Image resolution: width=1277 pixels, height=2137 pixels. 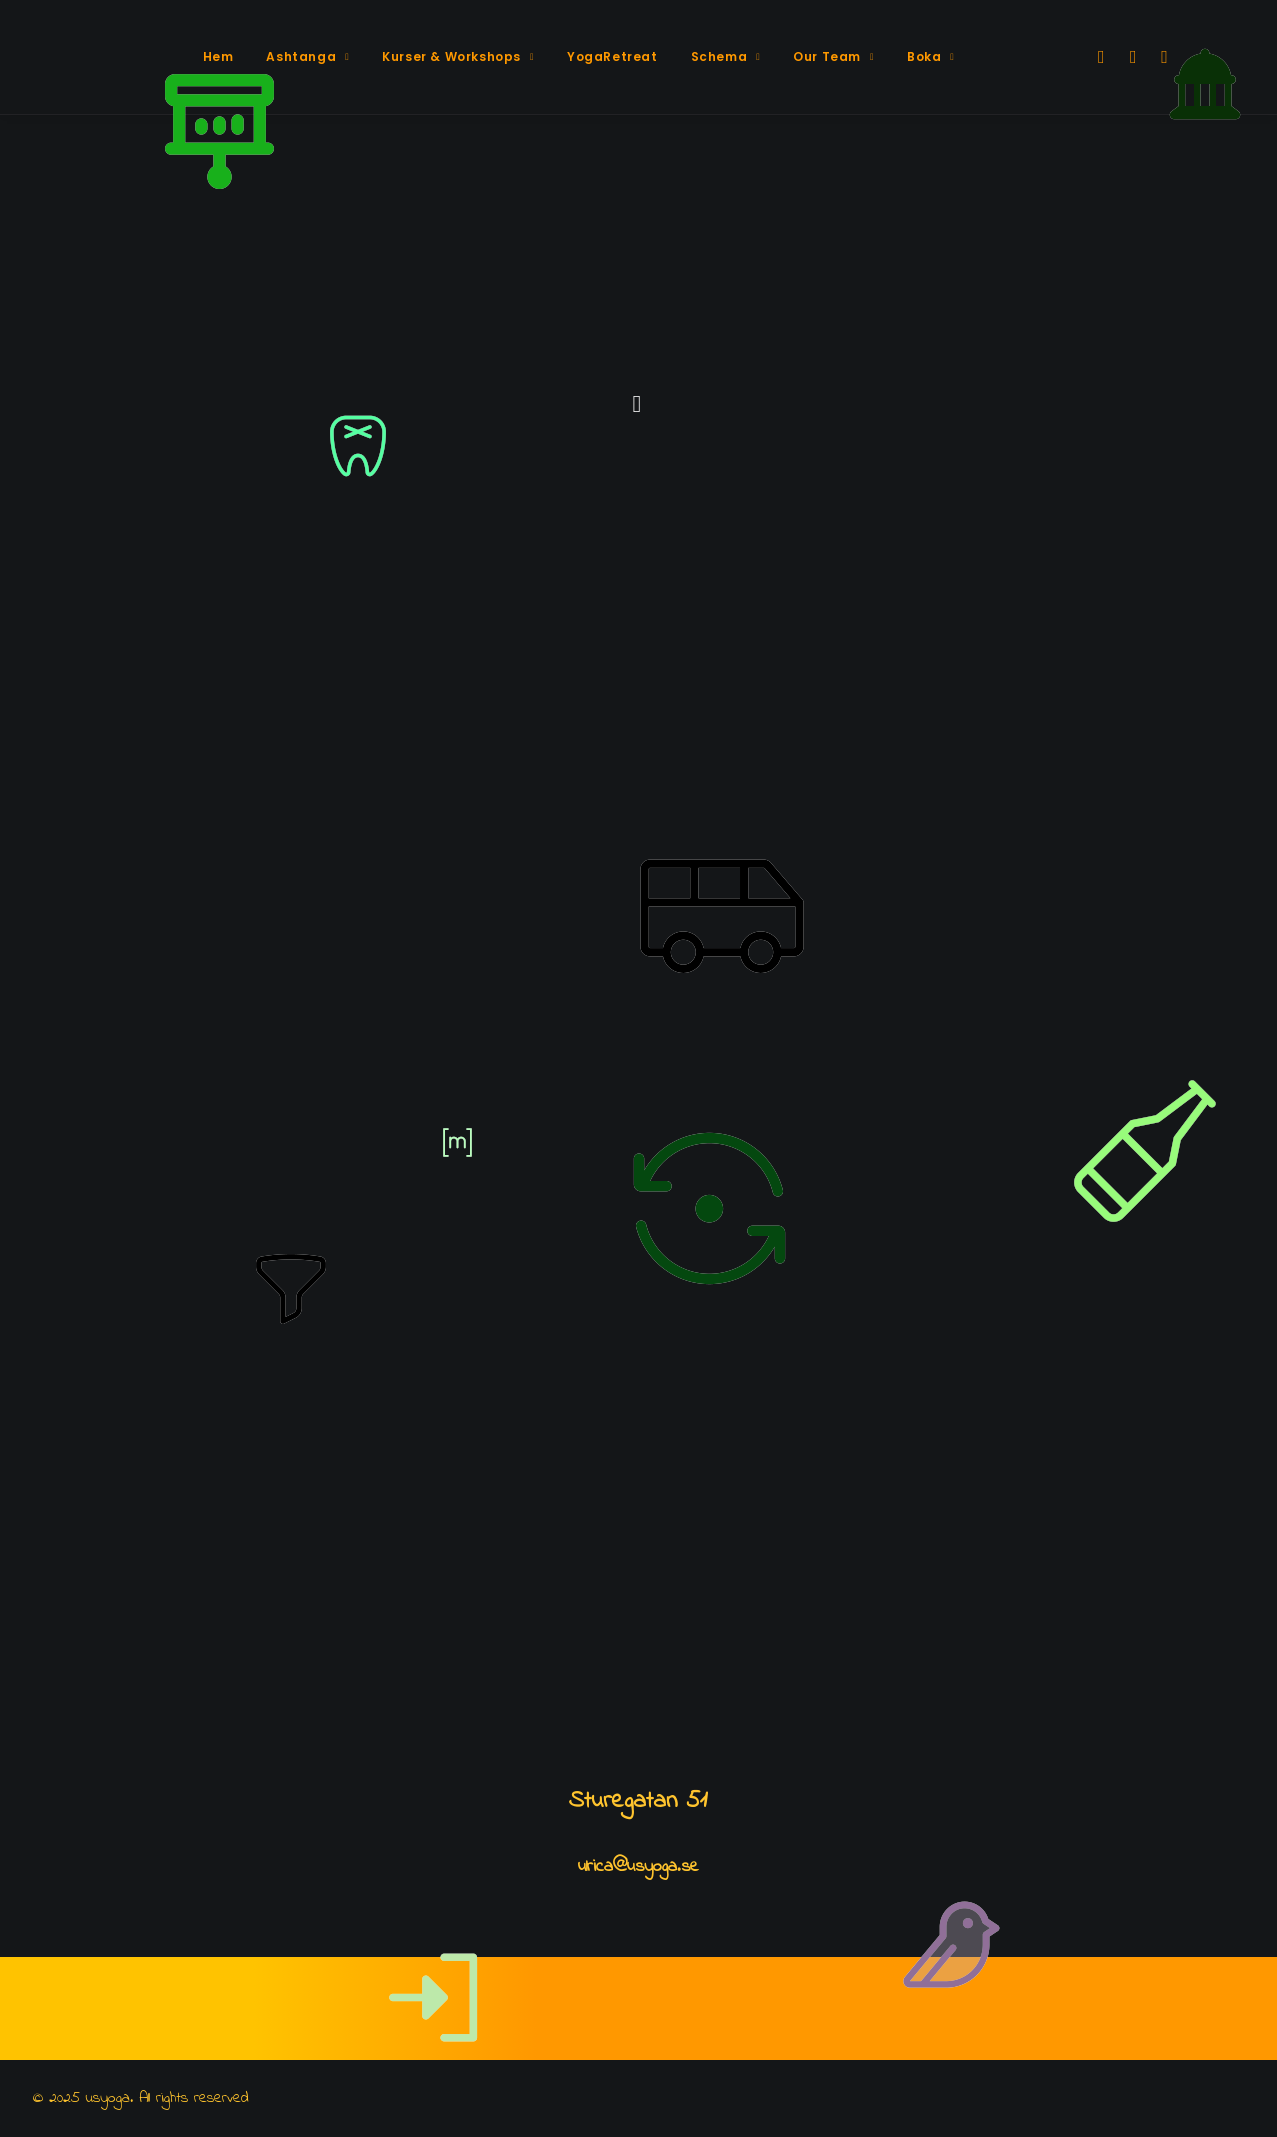 What do you see at coordinates (1142, 1153) in the screenshot?
I see `browse bars or breweries nearby` at bounding box center [1142, 1153].